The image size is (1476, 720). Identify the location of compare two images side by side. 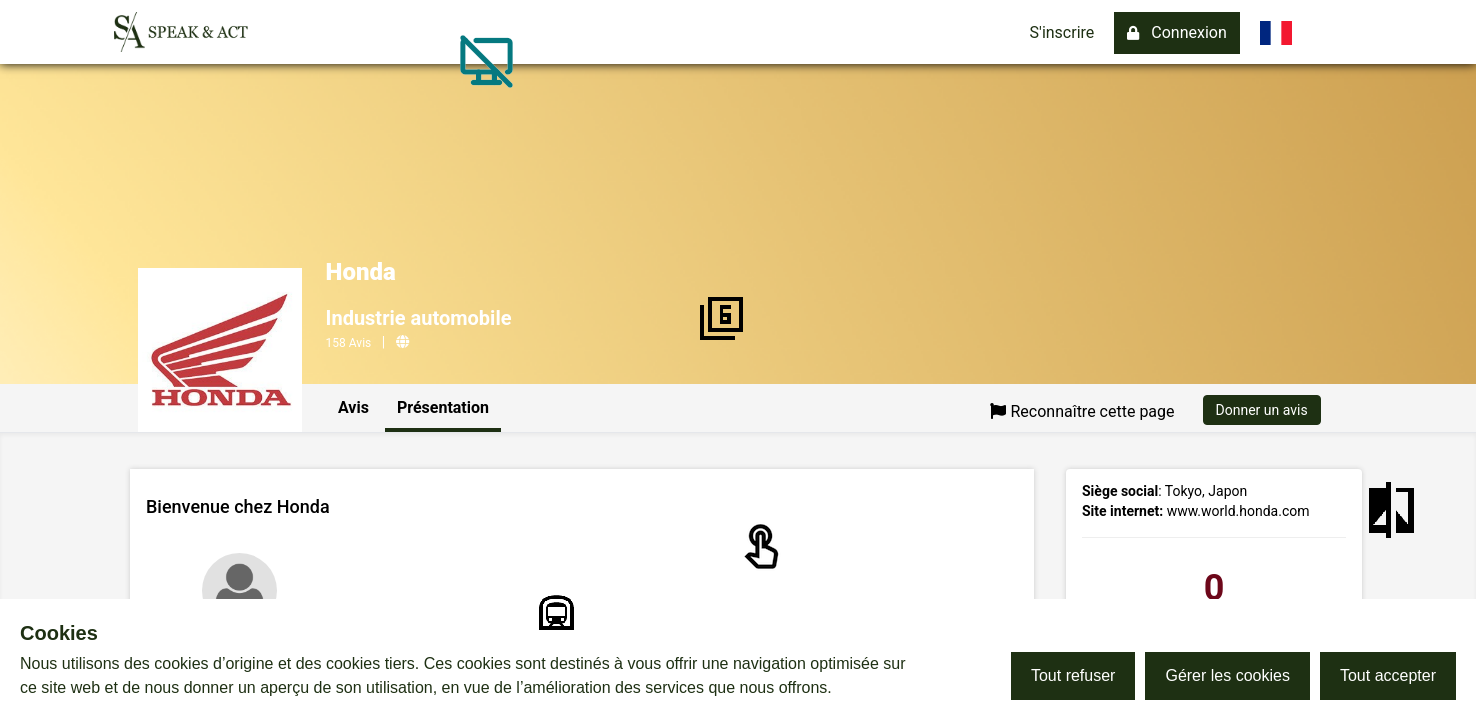
(1391, 510).